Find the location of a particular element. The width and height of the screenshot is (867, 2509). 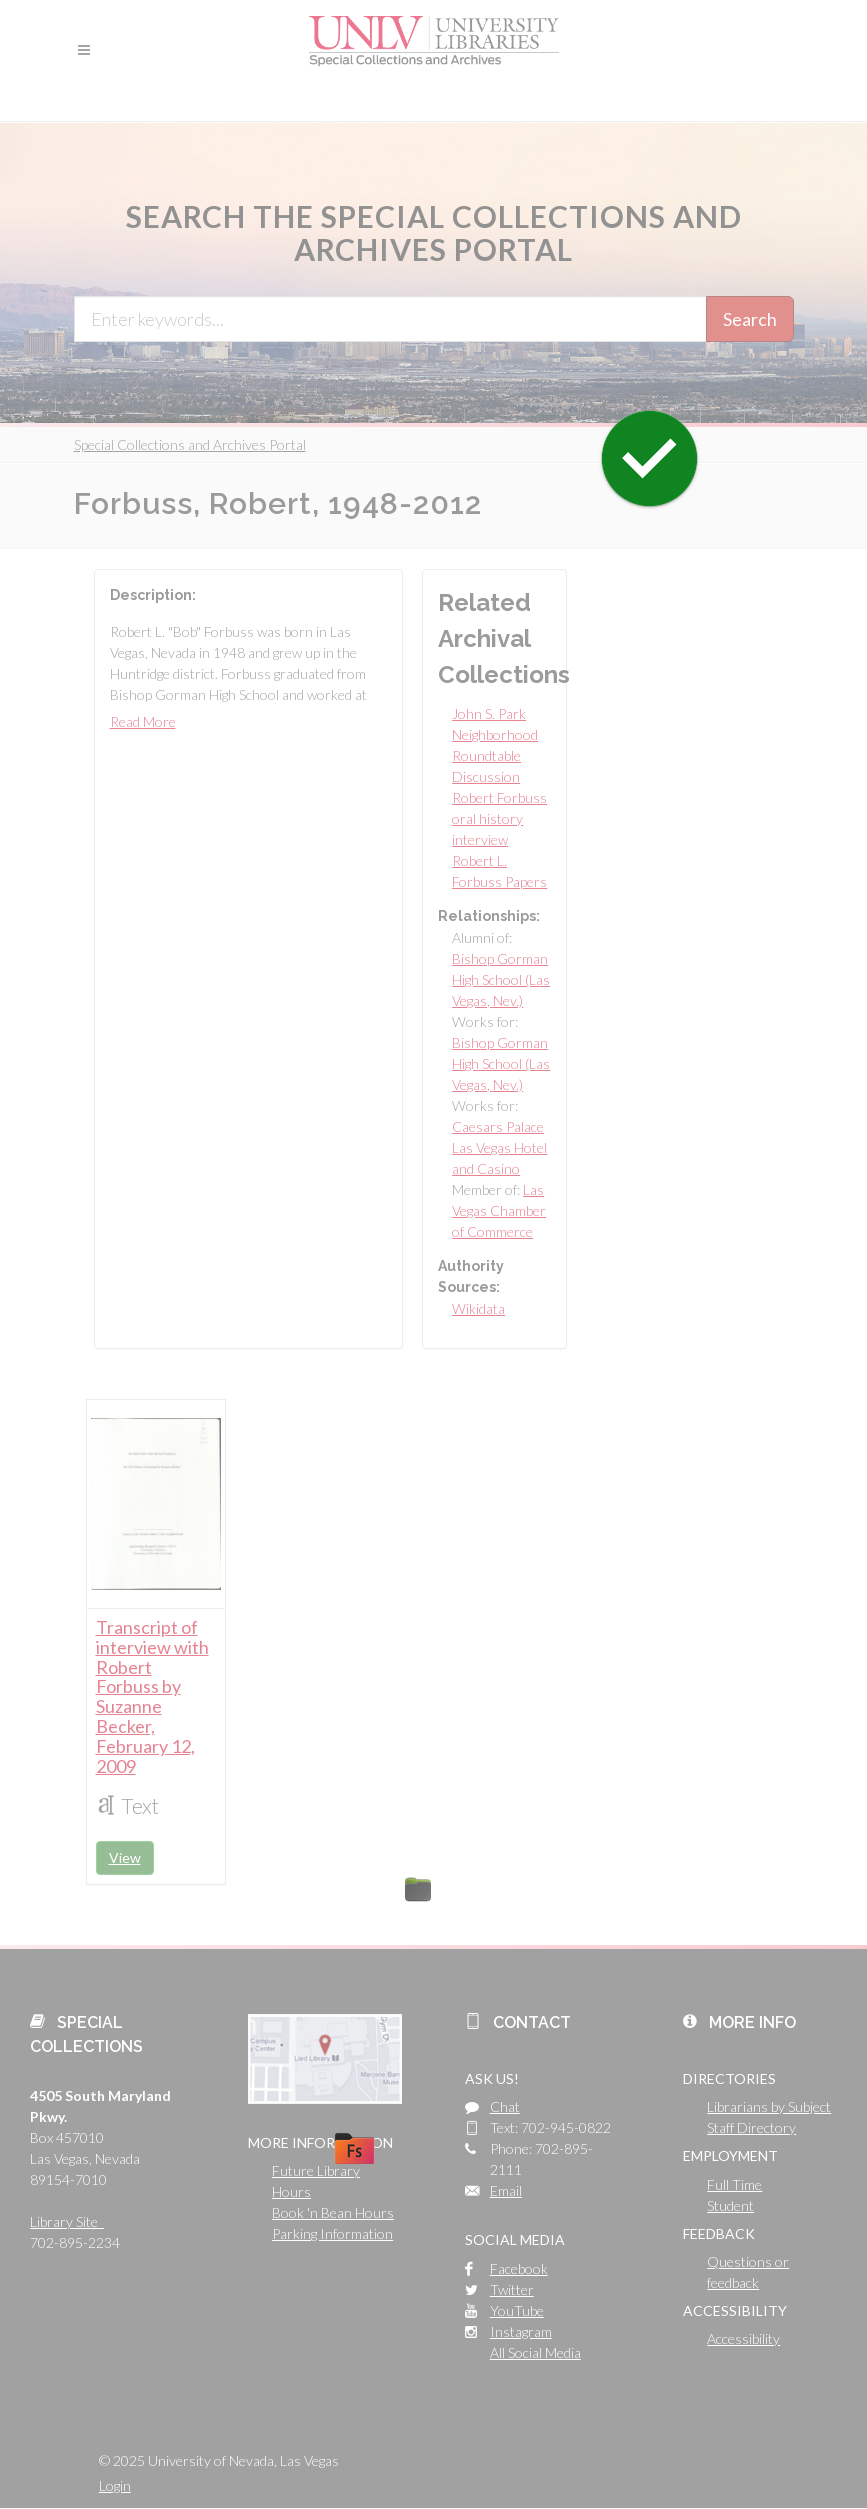

open a folder or directory is located at coordinates (418, 1889).